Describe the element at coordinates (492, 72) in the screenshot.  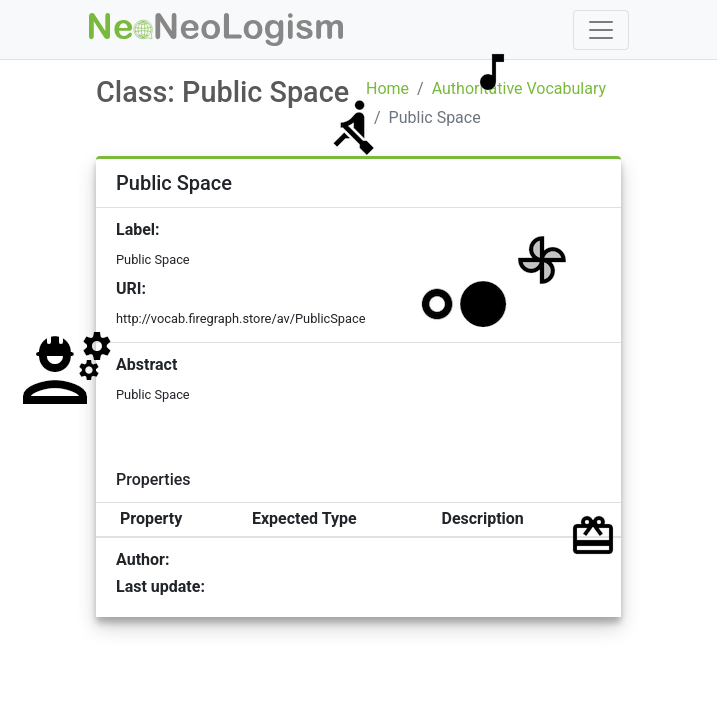
I see `play or access audio content` at that location.